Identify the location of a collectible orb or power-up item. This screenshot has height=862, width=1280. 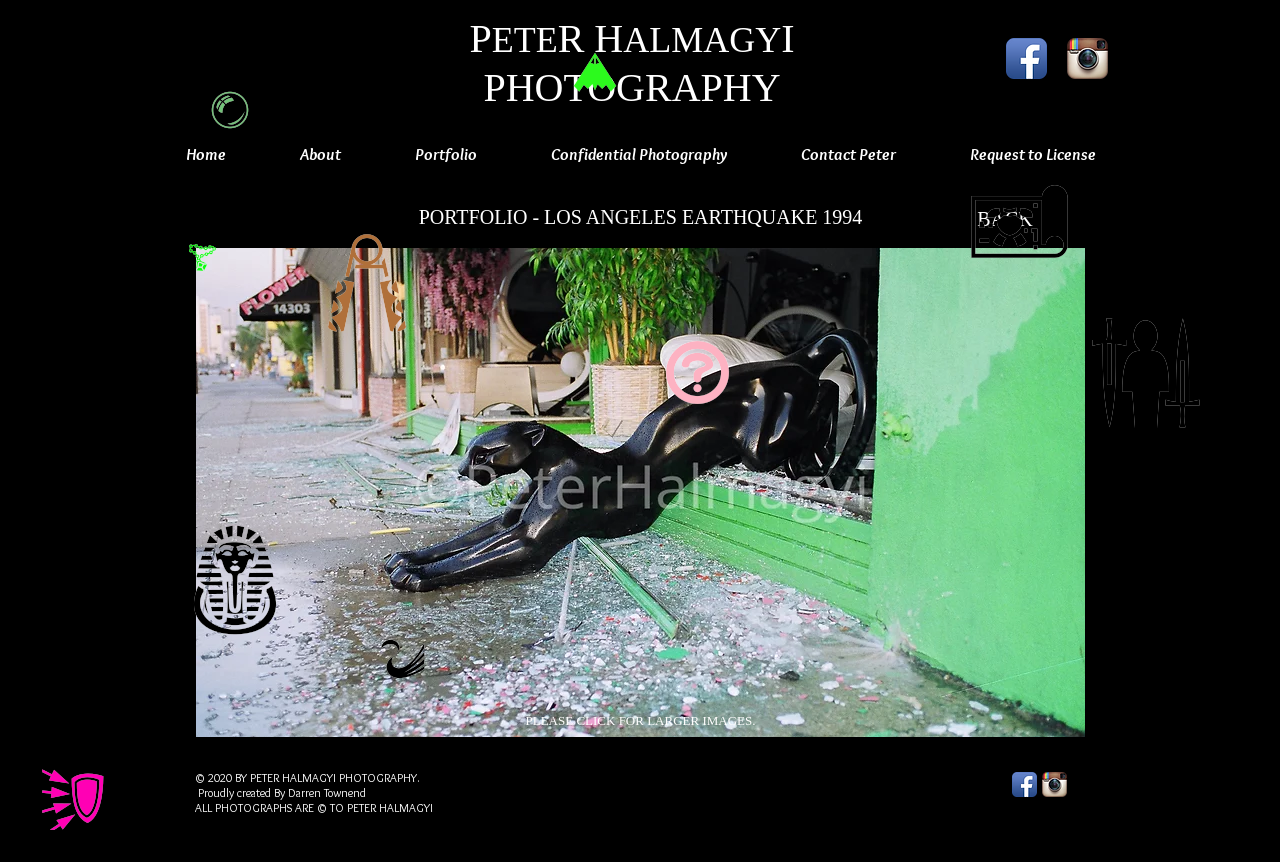
(230, 110).